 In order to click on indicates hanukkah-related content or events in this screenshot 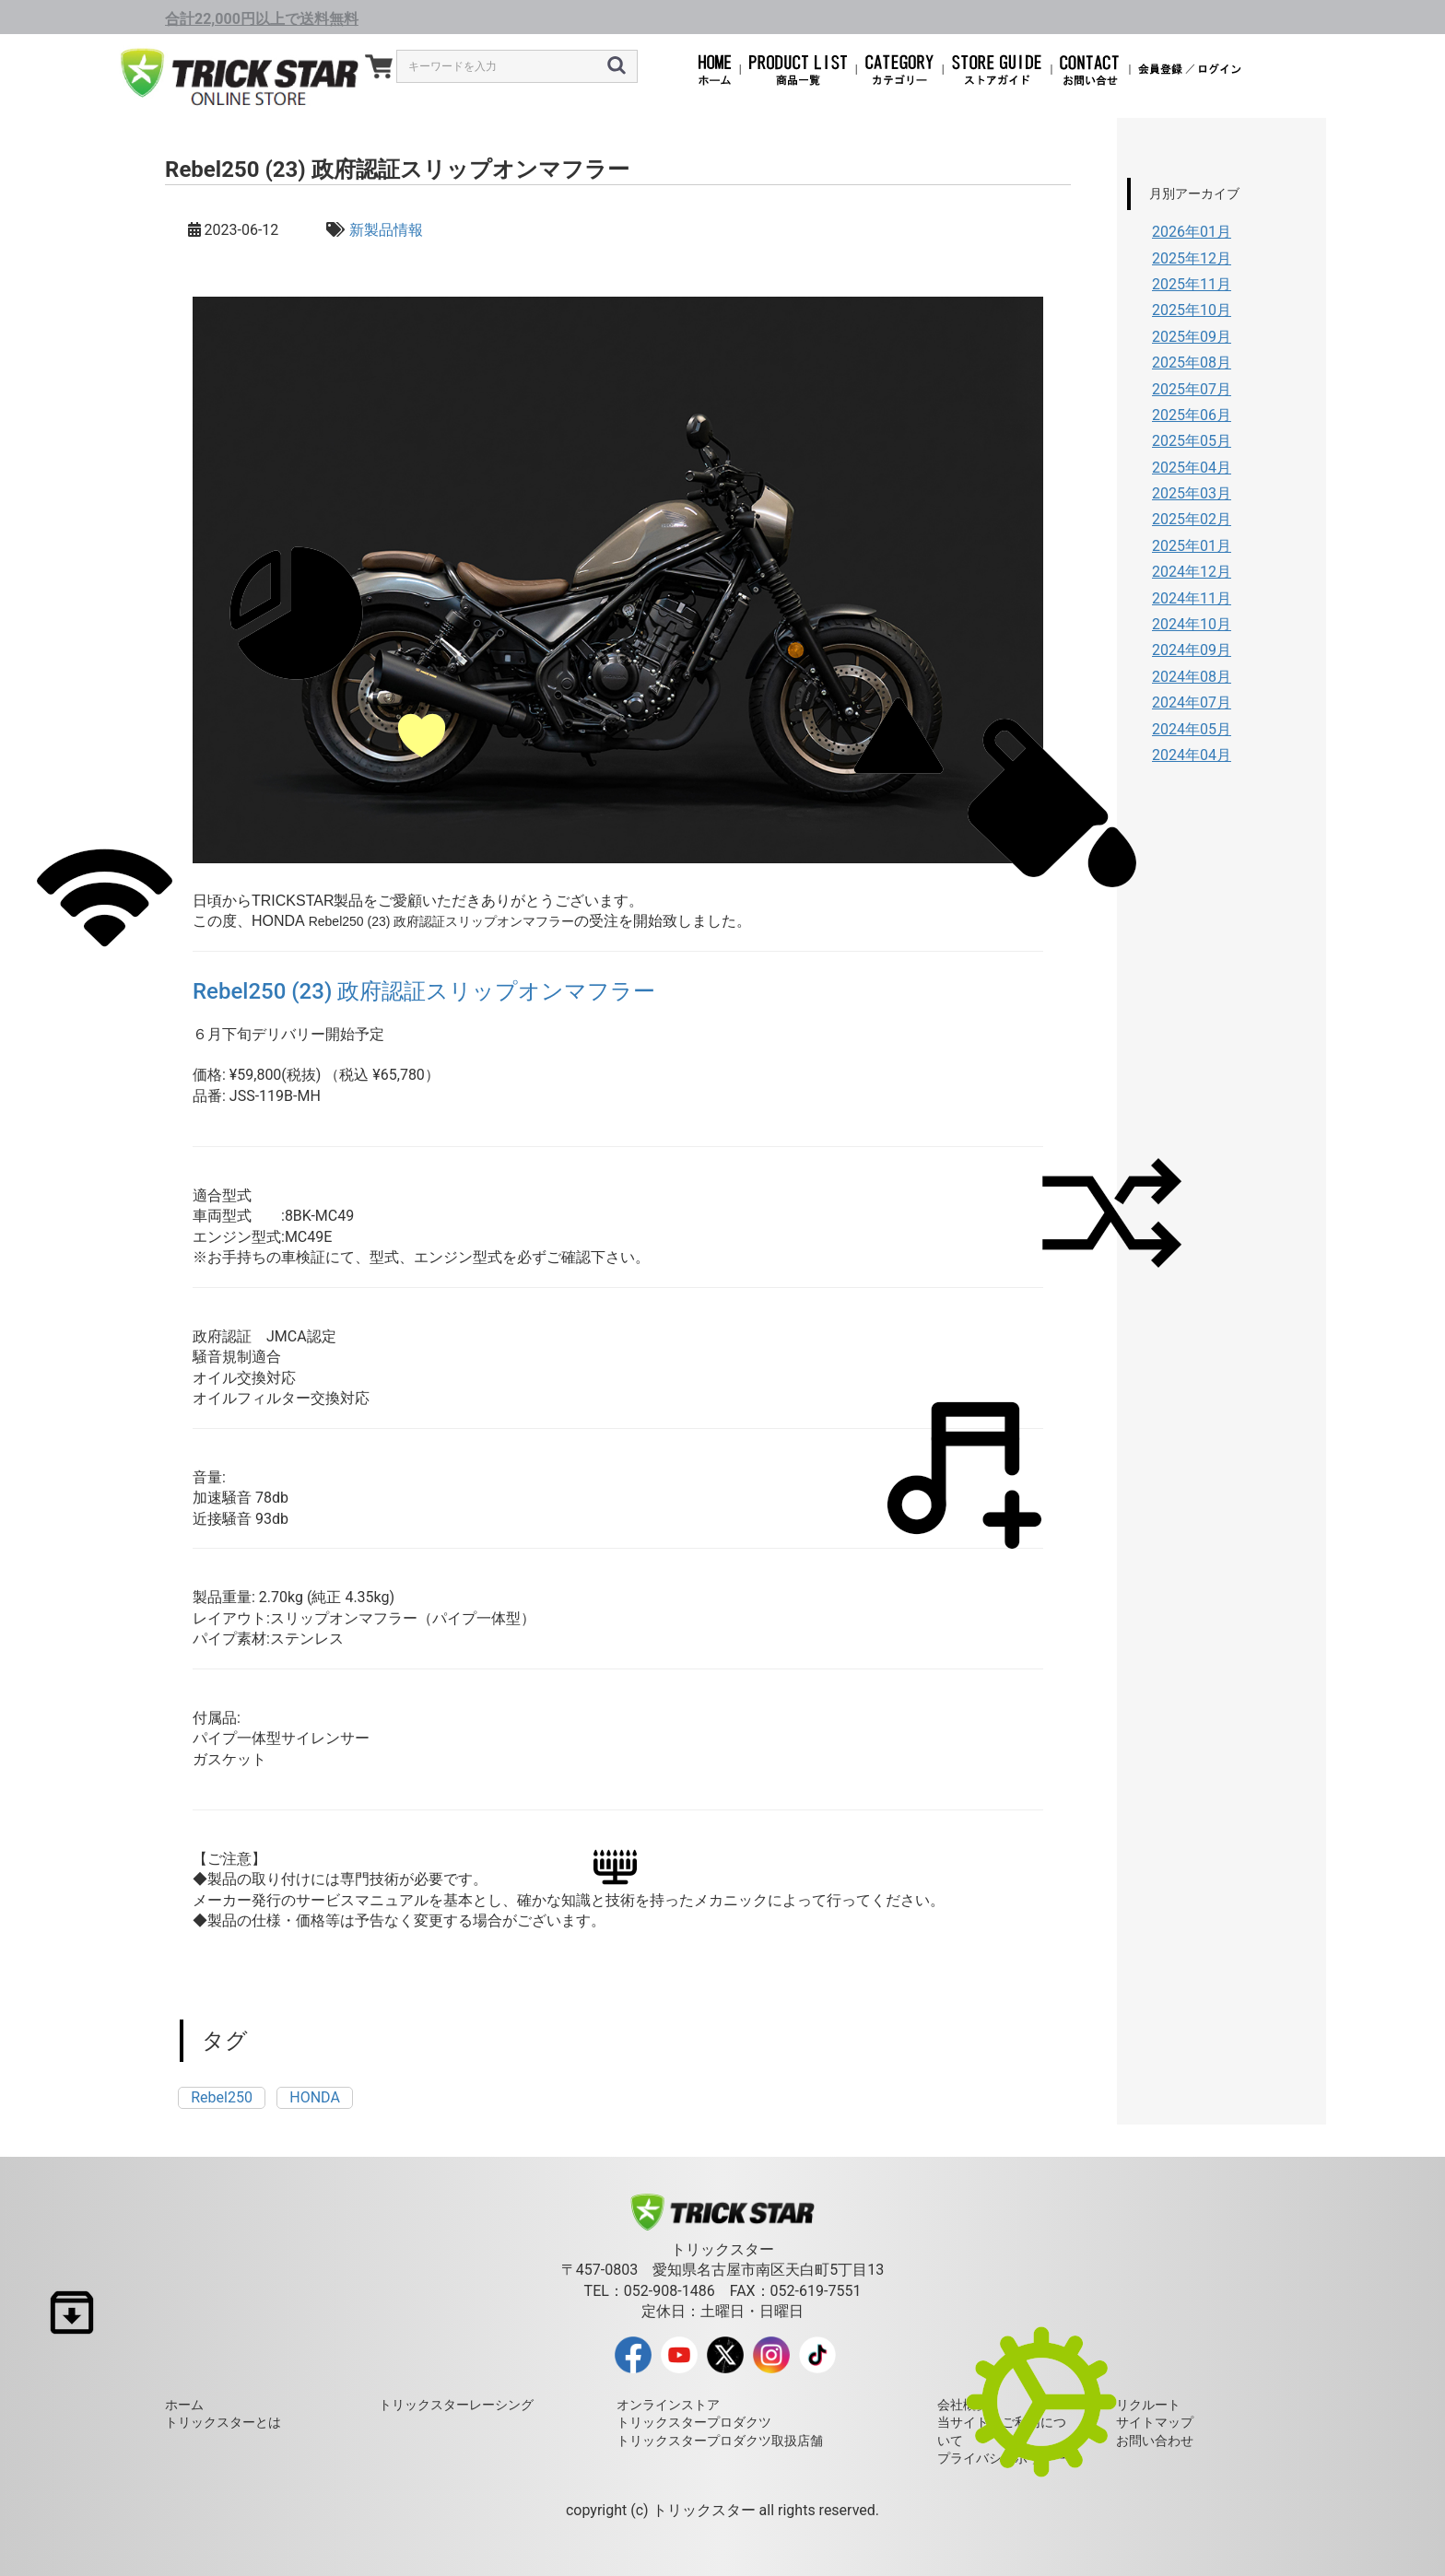, I will do `click(615, 1867)`.